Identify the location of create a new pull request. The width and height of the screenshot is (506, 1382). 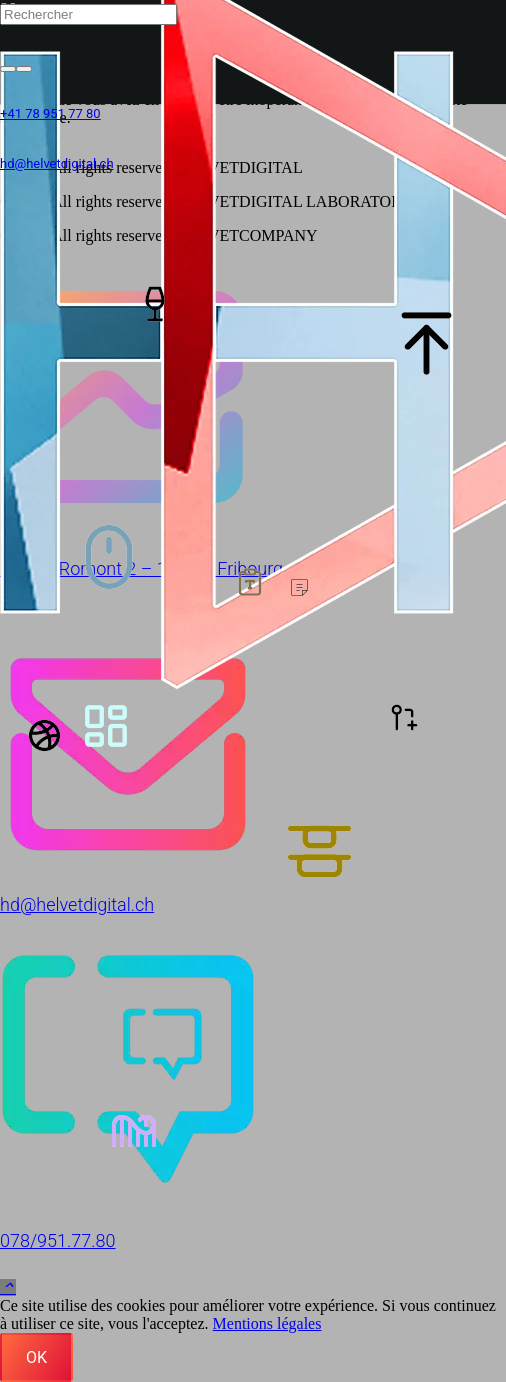
(404, 717).